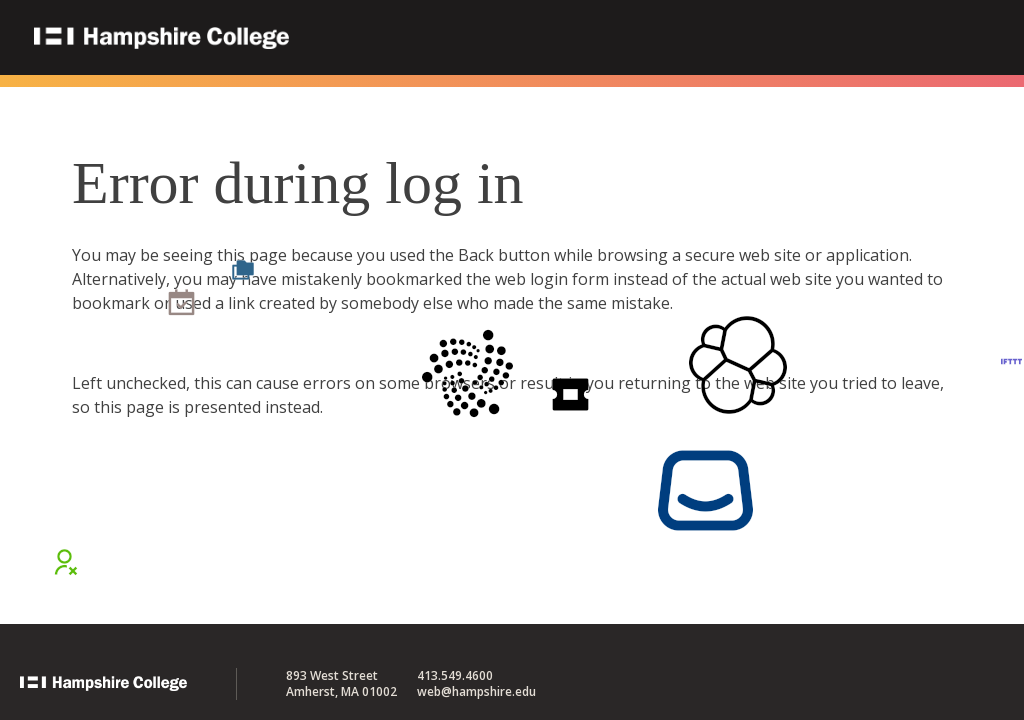  What do you see at coordinates (738, 365) in the screenshot?
I see `elastic company logo` at bounding box center [738, 365].